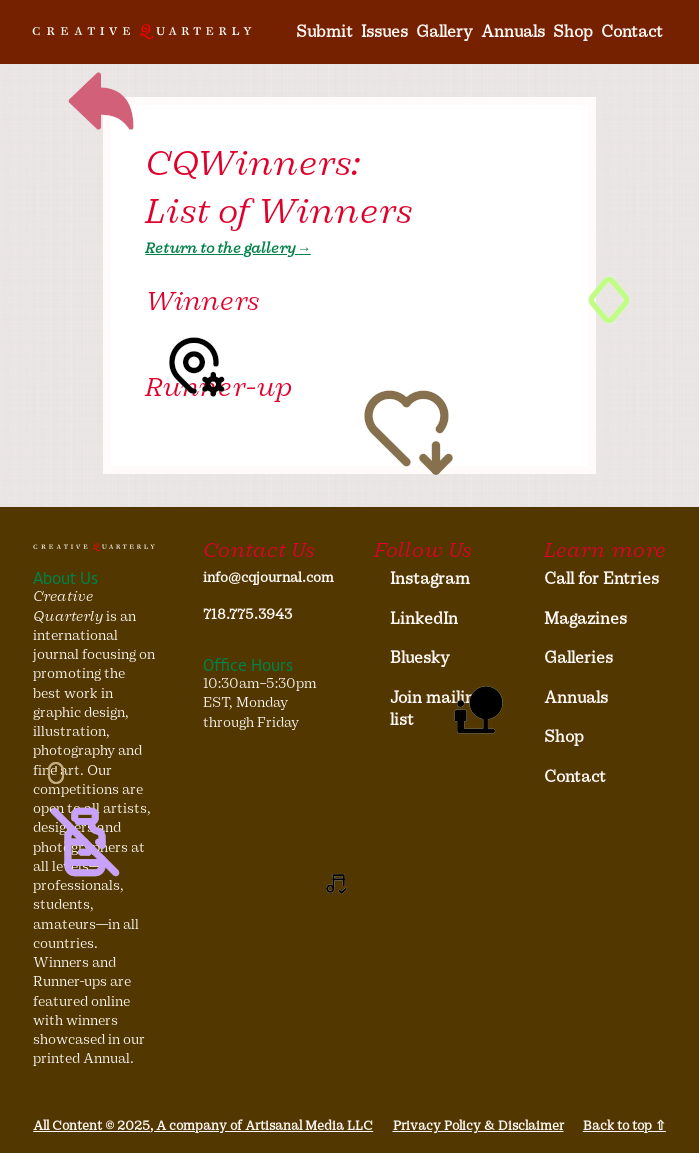 The width and height of the screenshot is (699, 1153). Describe the element at coordinates (478, 709) in the screenshot. I see `explore outdoor activities or nature-related content` at that location.